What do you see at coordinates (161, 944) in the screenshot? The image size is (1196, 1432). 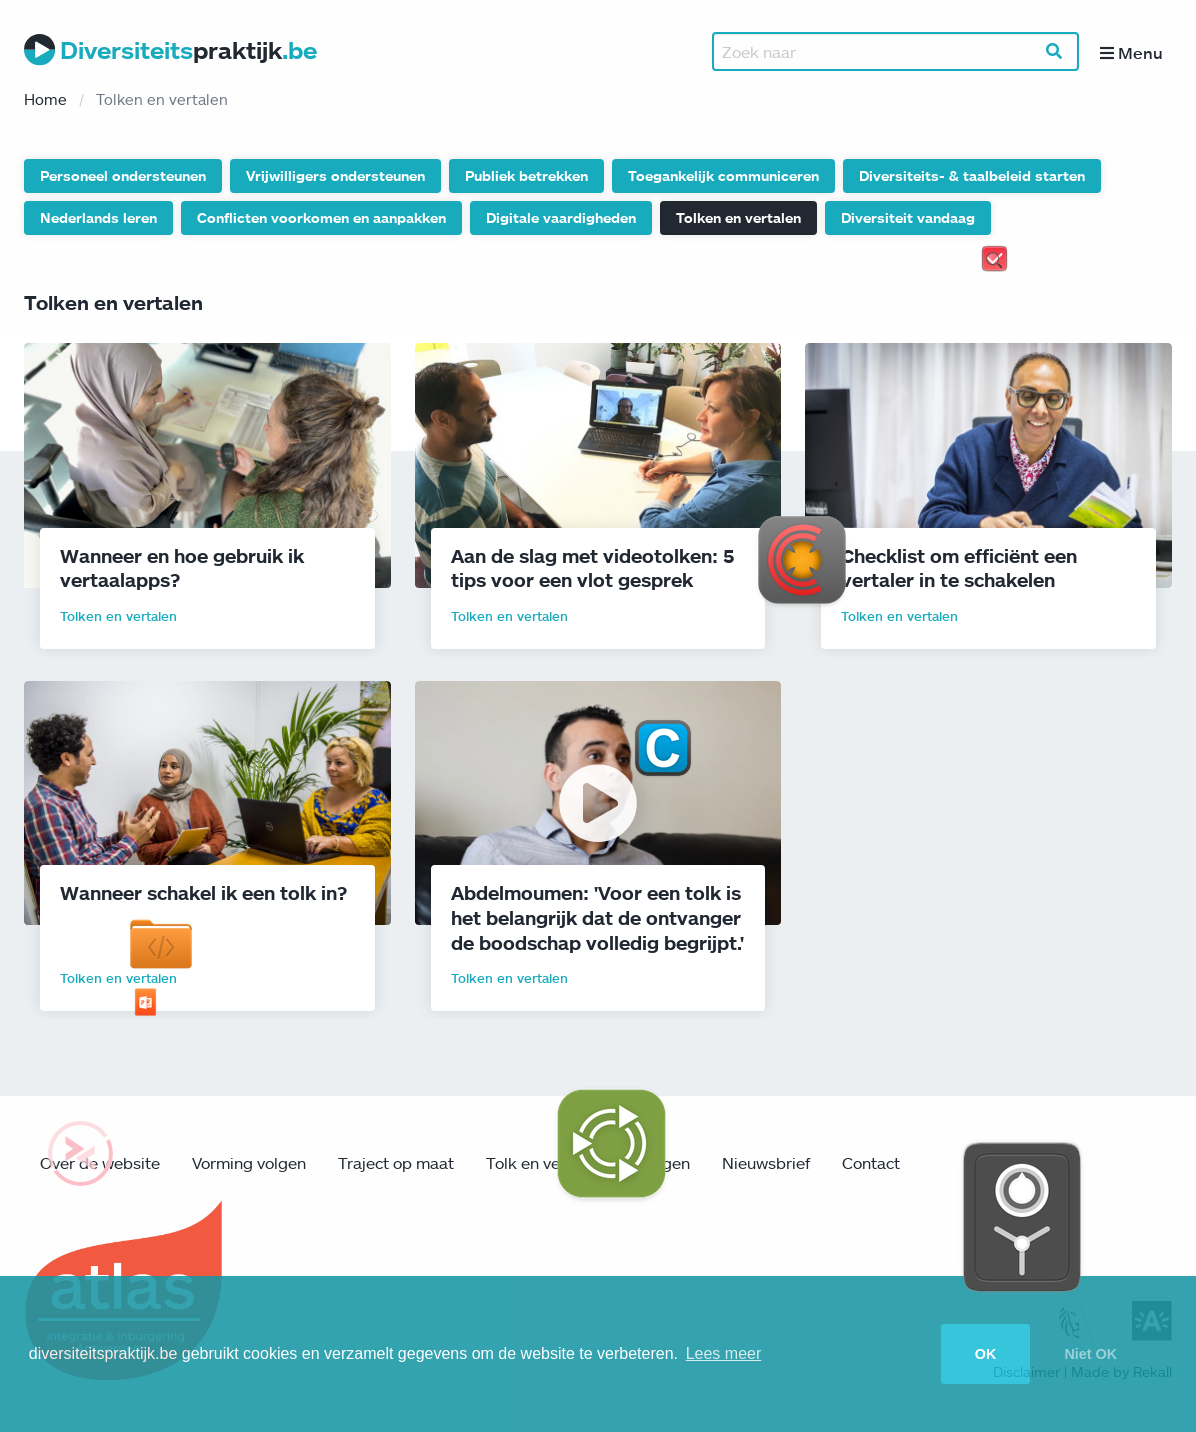 I see `open folder containing code or development files` at bounding box center [161, 944].